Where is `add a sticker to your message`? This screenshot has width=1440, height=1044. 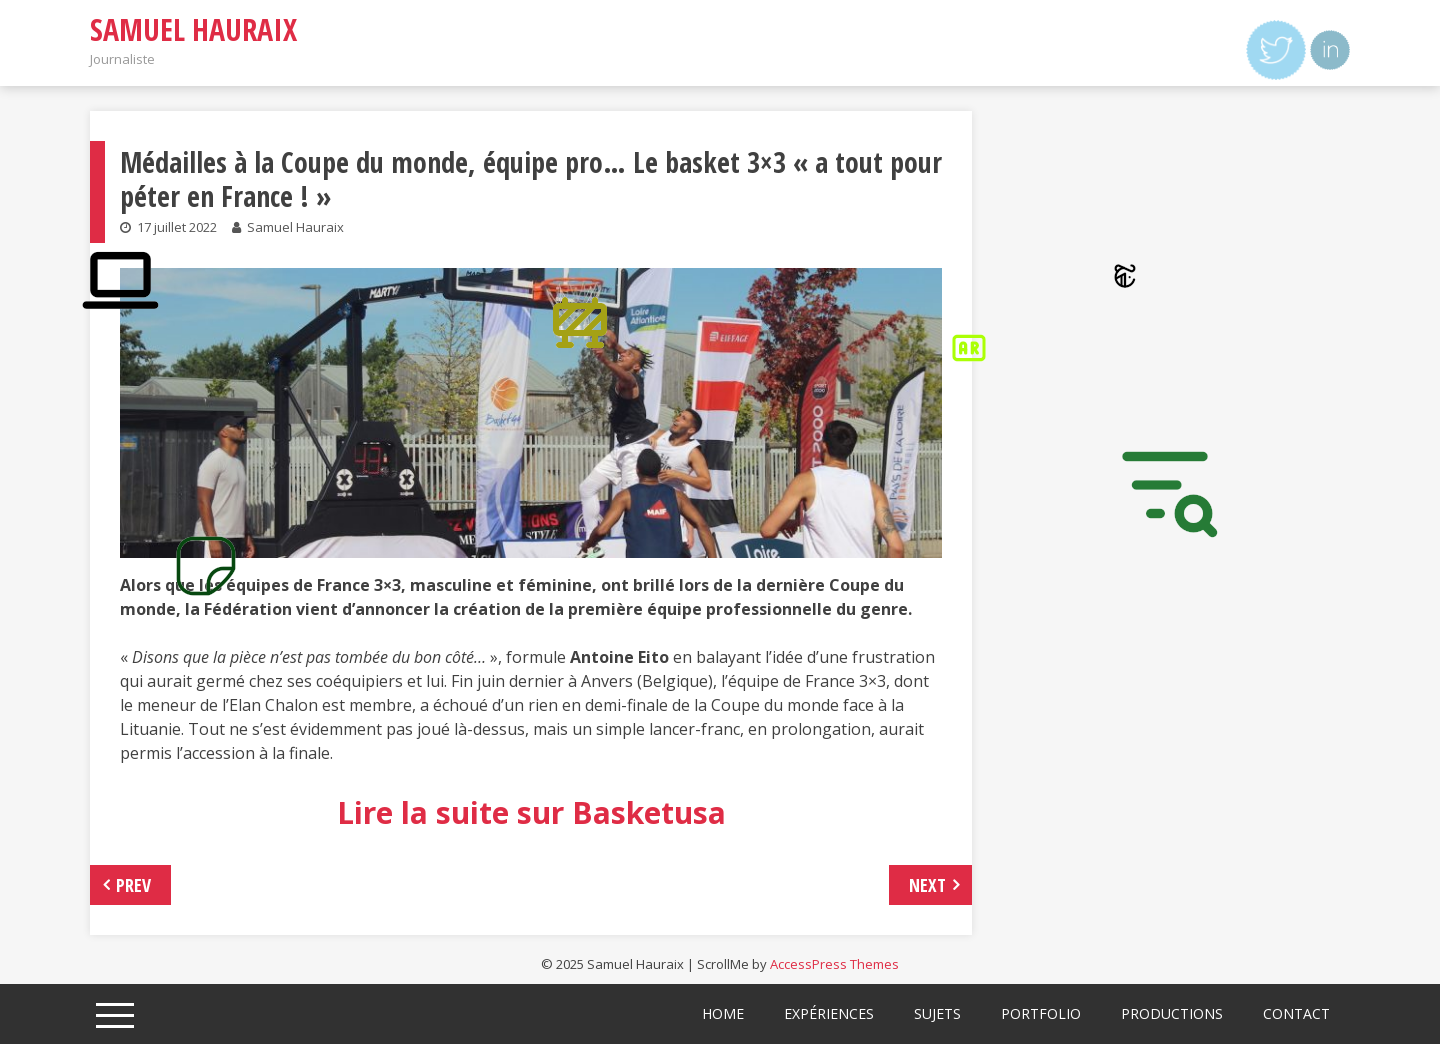 add a sticker to your message is located at coordinates (206, 566).